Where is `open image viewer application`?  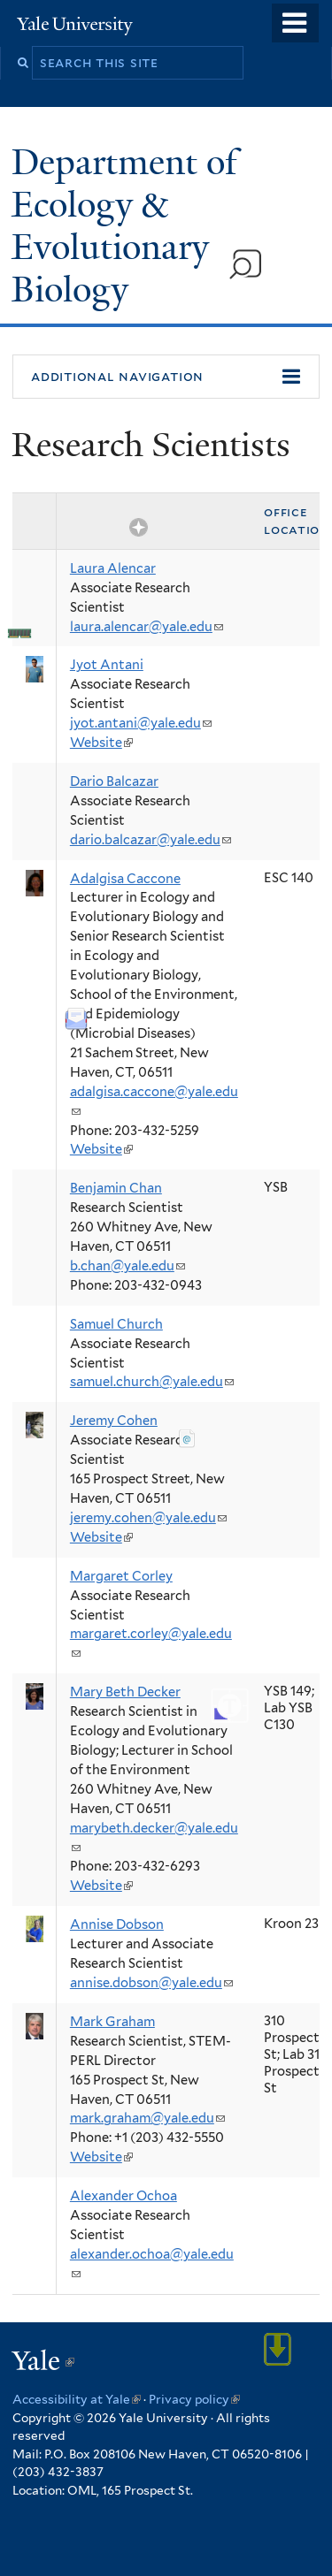 open image viewer application is located at coordinates (245, 263).